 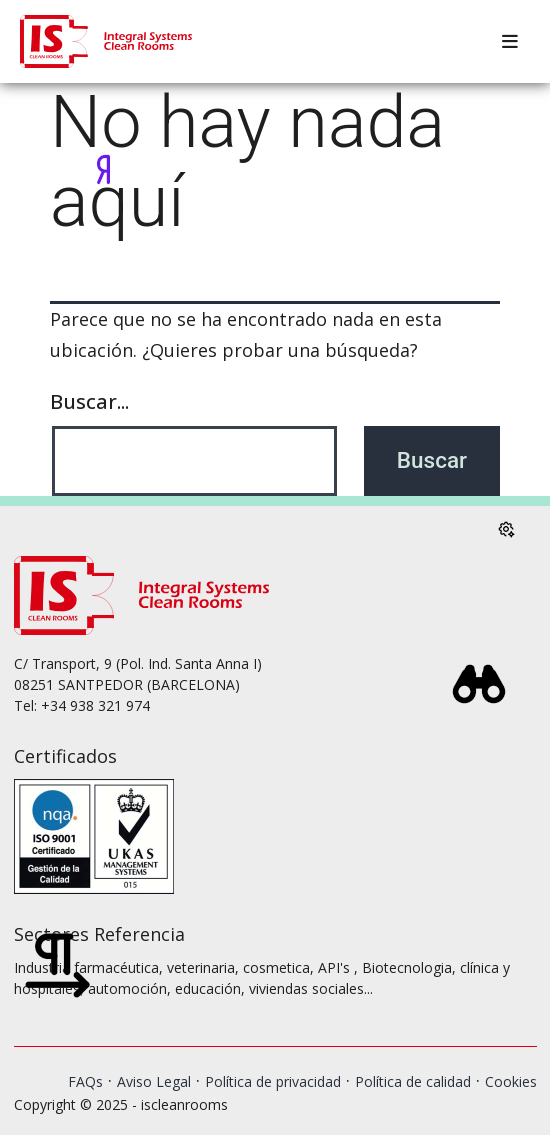 What do you see at coordinates (103, 169) in the screenshot?
I see `open yandex app or services` at bounding box center [103, 169].